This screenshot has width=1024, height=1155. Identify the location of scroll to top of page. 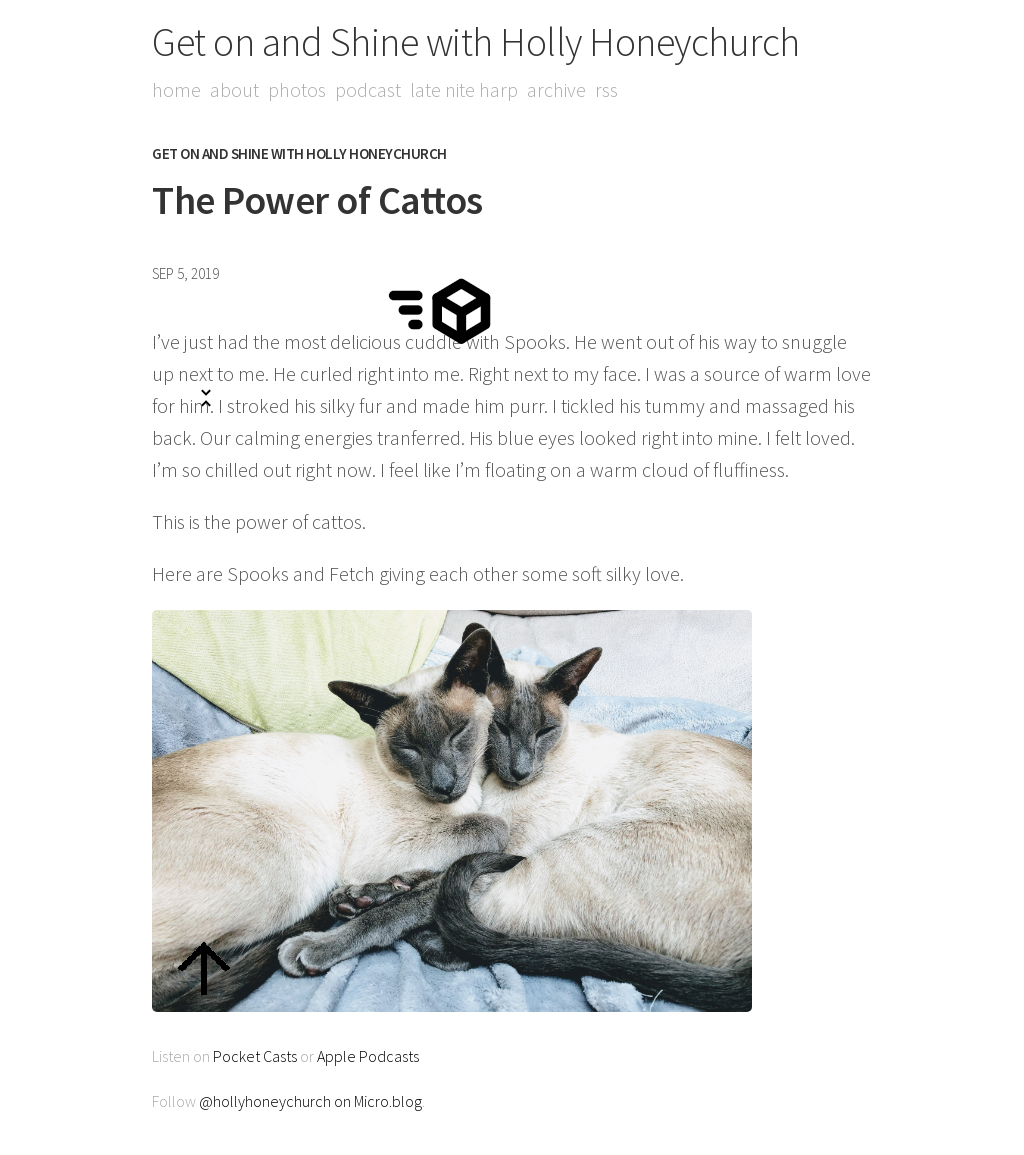
(204, 968).